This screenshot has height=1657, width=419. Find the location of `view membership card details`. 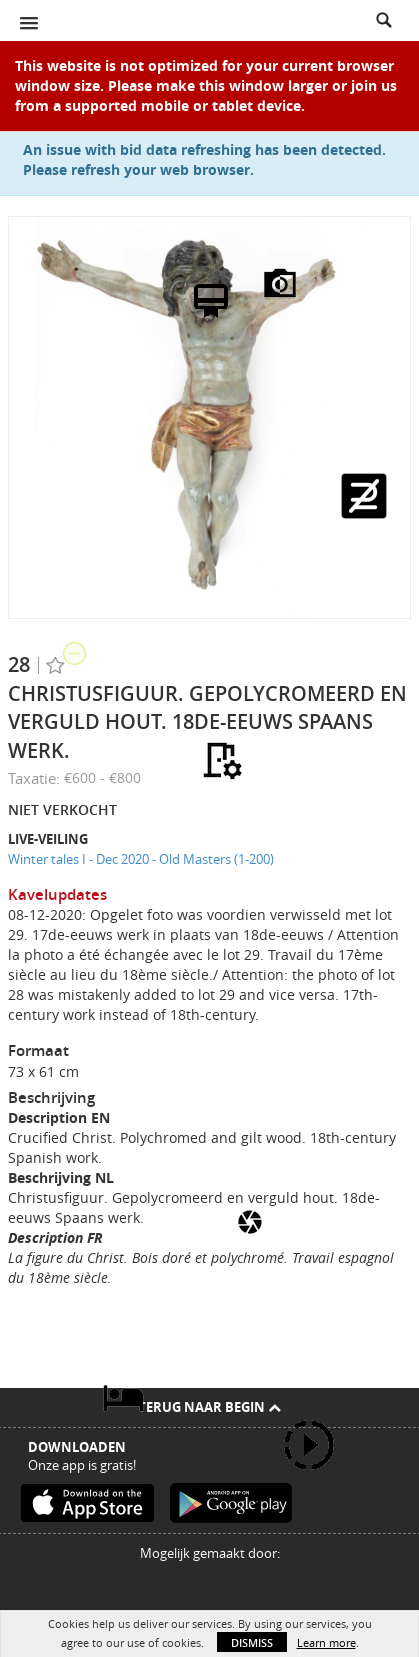

view membership card details is located at coordinates (211, 301).